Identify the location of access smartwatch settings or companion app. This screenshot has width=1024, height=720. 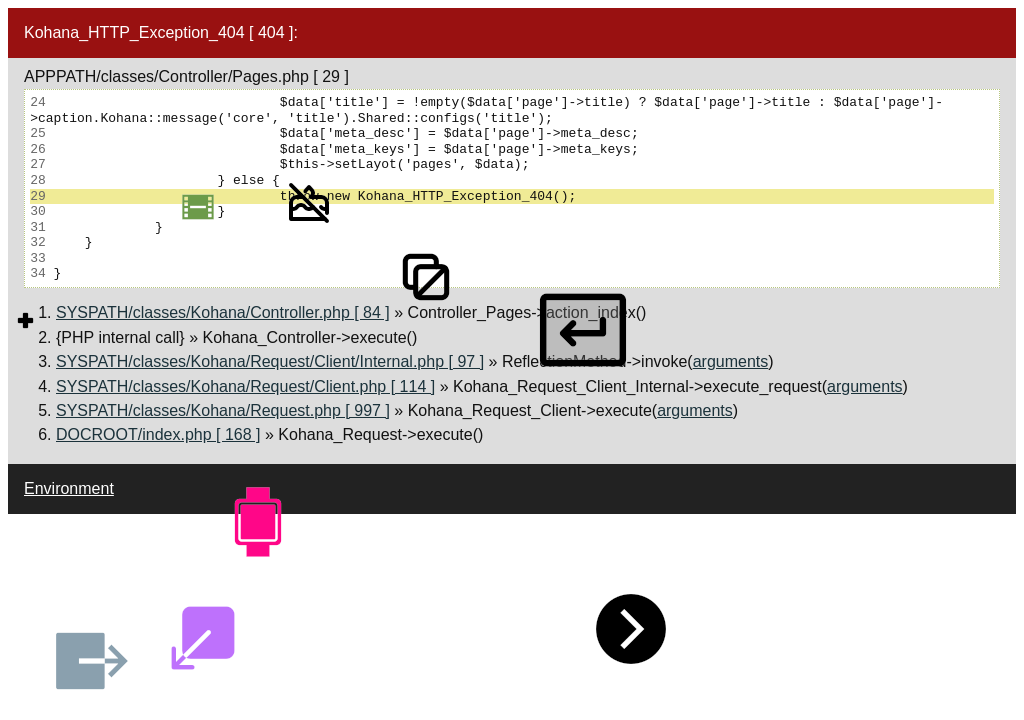
(258, 522).